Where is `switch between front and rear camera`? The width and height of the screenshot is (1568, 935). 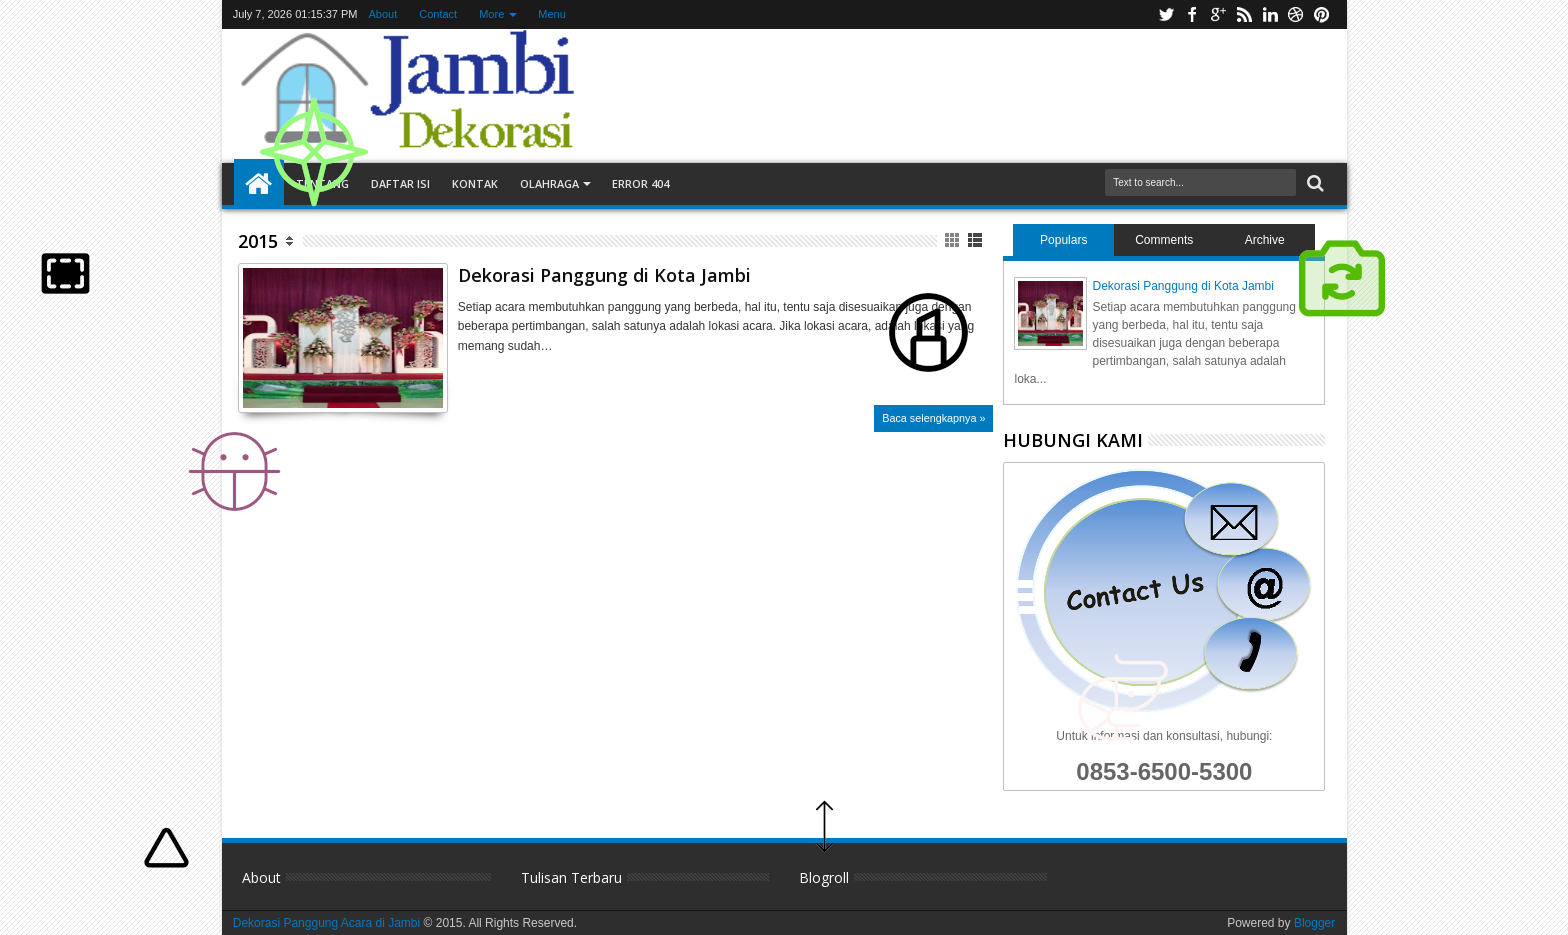
switch between front and rear camera is located at coordinates (1342, 280).